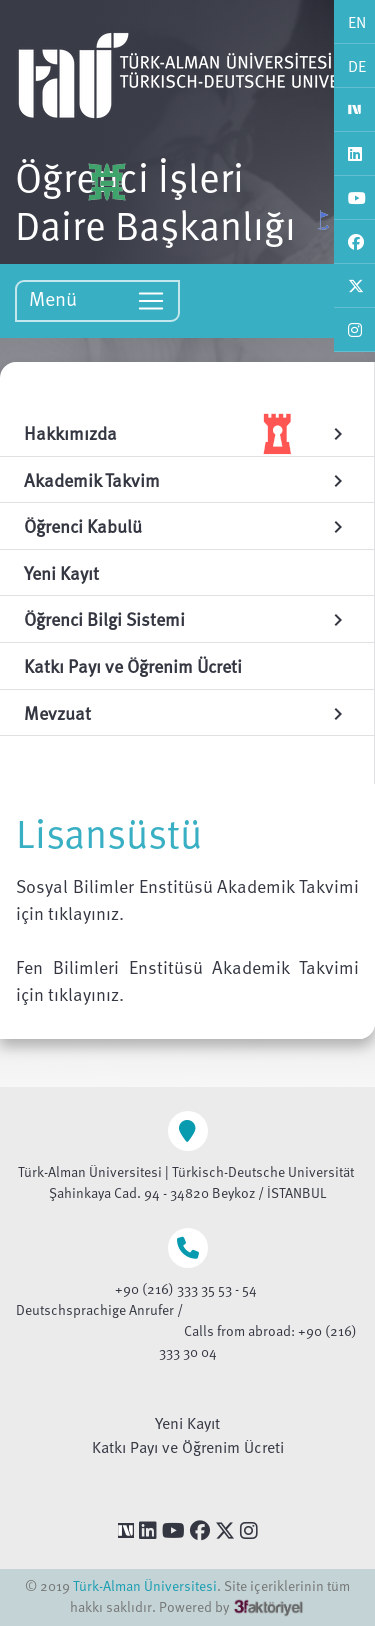 This screenshot has height=1626, width=375. Describe the element at coordinates (277, 434) in the screenshot. I see `access a locked or secured game level` at that location.